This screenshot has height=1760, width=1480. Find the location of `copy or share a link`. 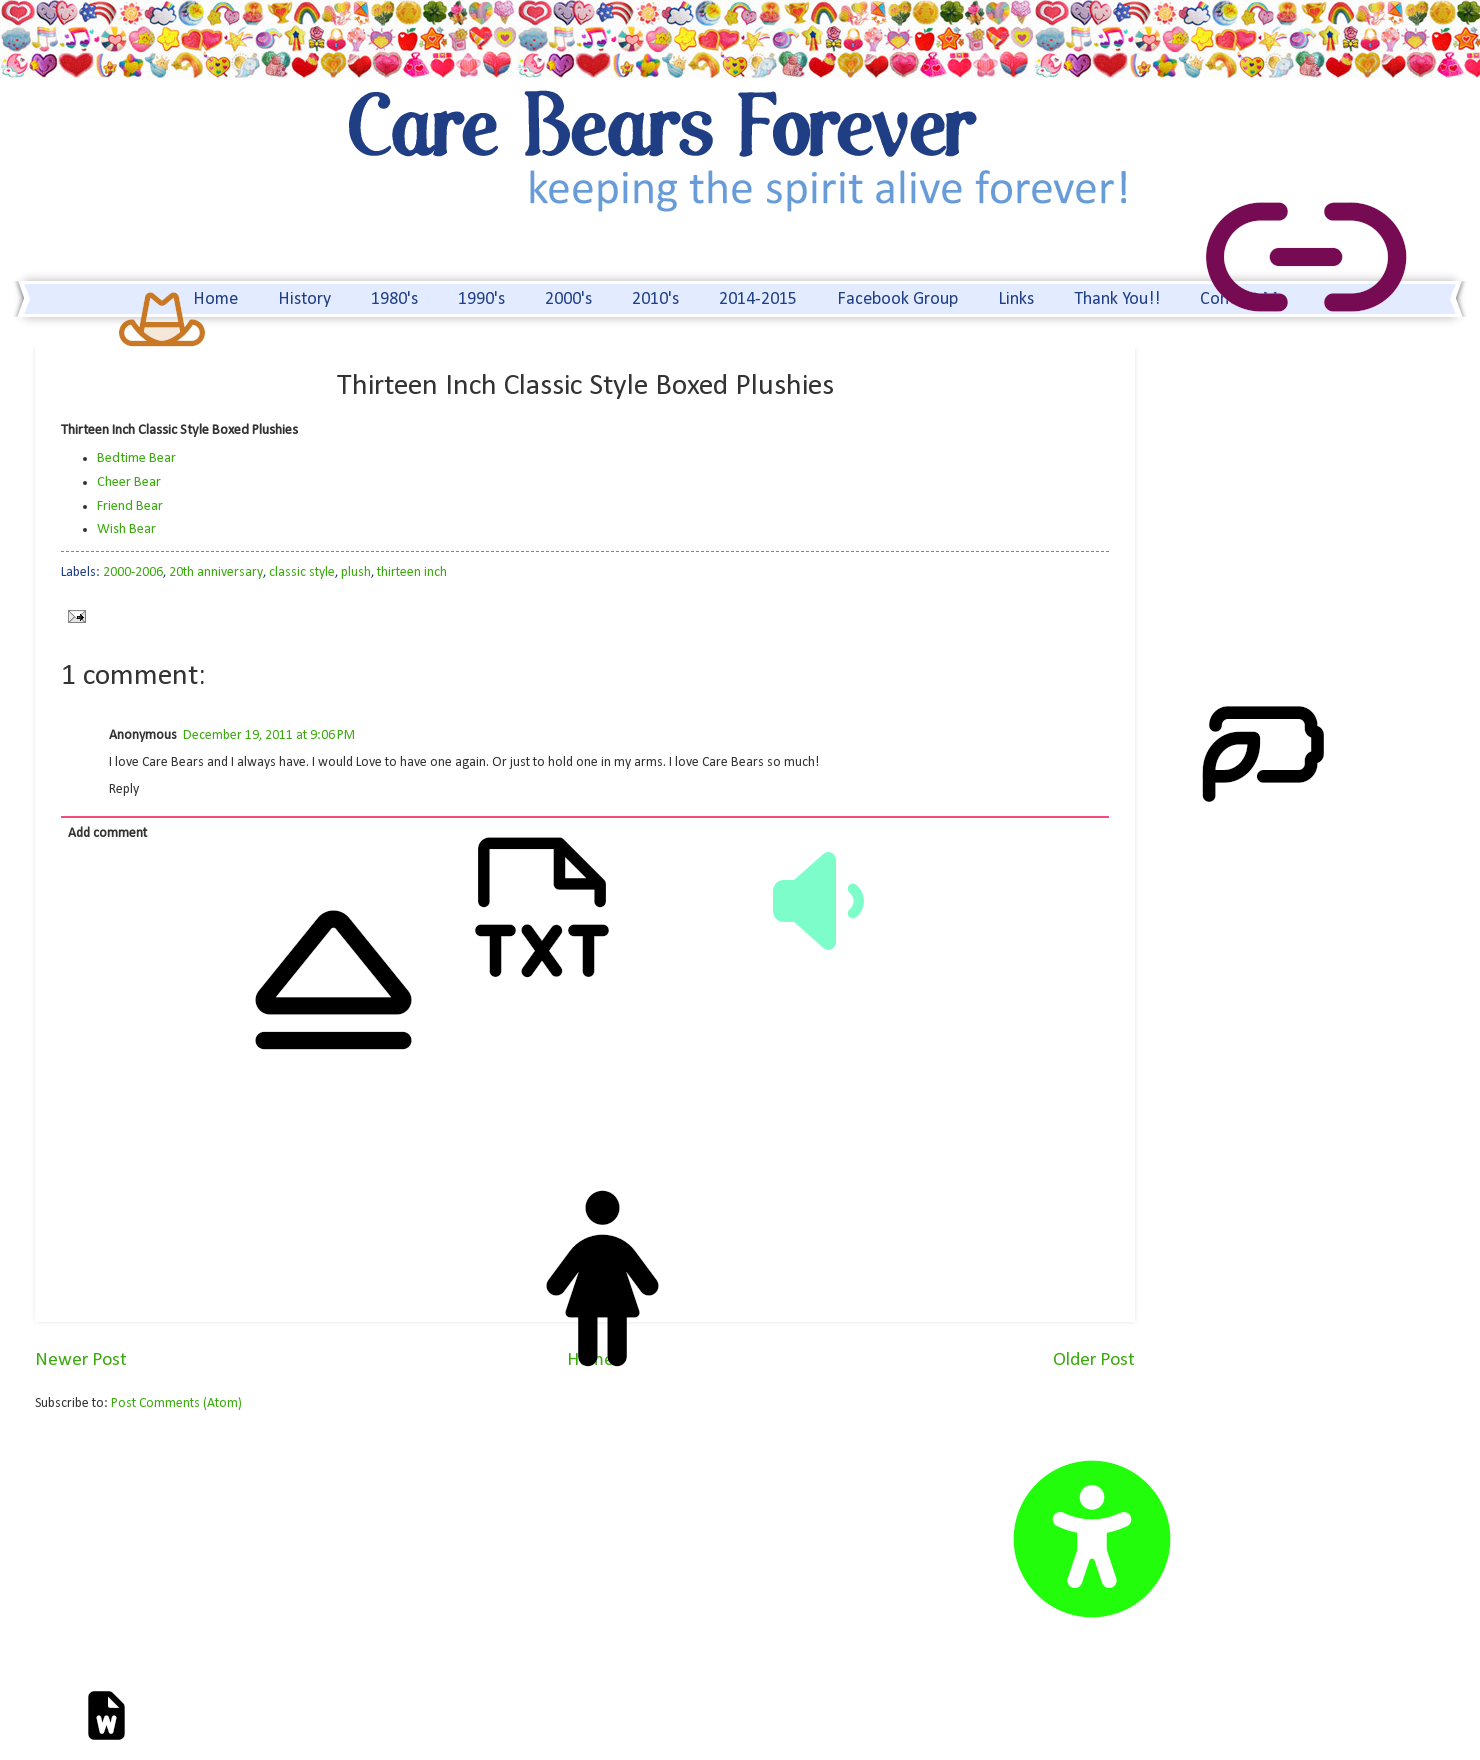

copy or share a link is located at coordinates (1306, 257).